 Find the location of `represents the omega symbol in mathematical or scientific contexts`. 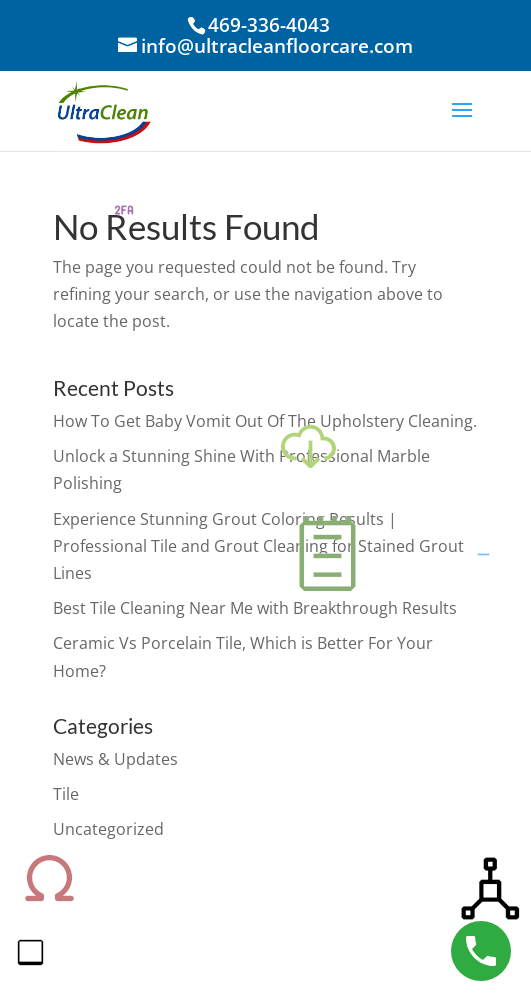

represents the omega symbol in mathematical or scientific contexts is located at coordinates (49, 879).